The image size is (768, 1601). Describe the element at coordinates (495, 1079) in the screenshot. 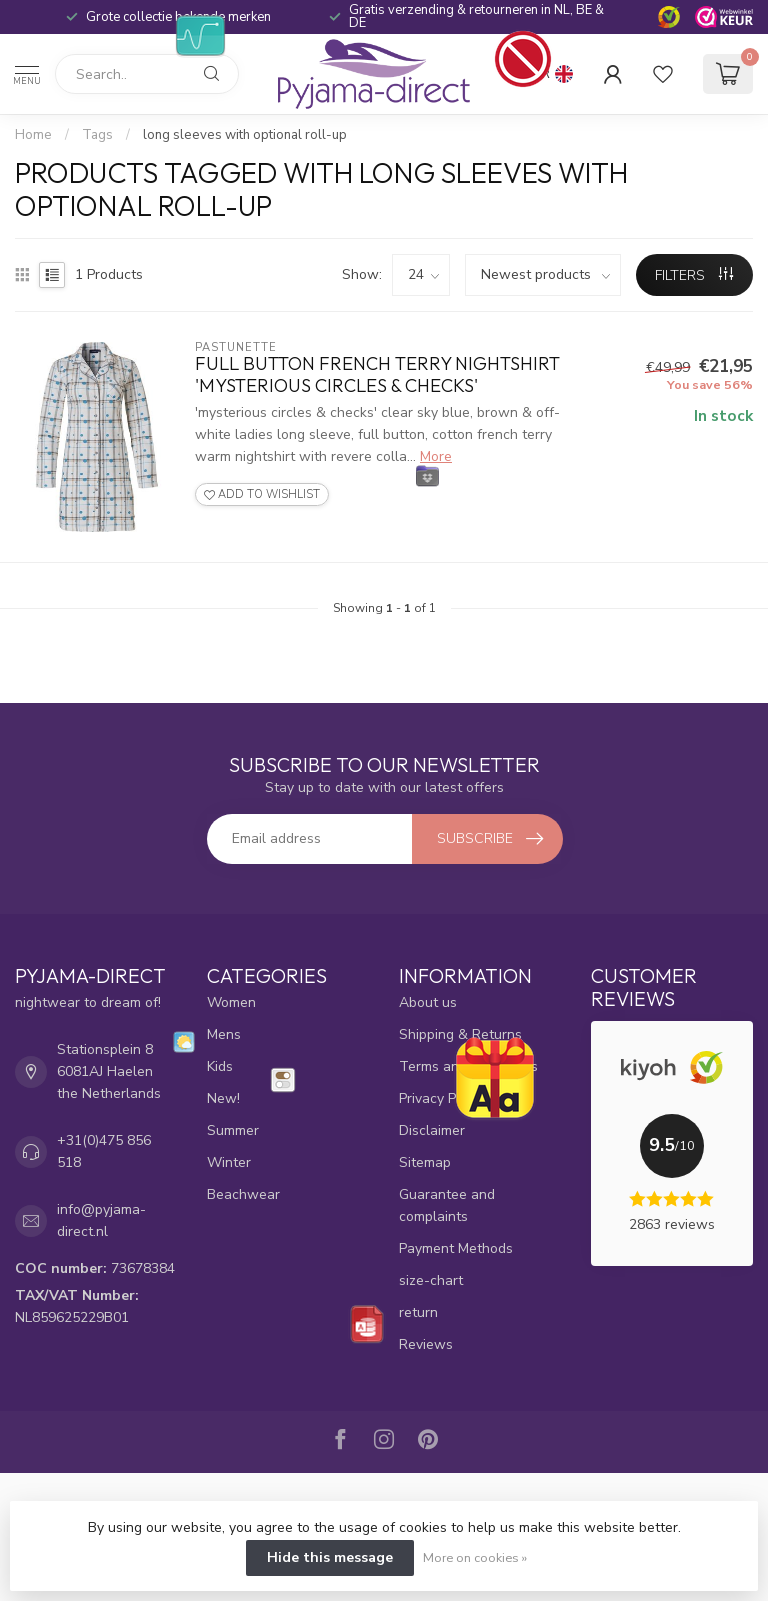

I see `open webfont kit generator app` at that location.